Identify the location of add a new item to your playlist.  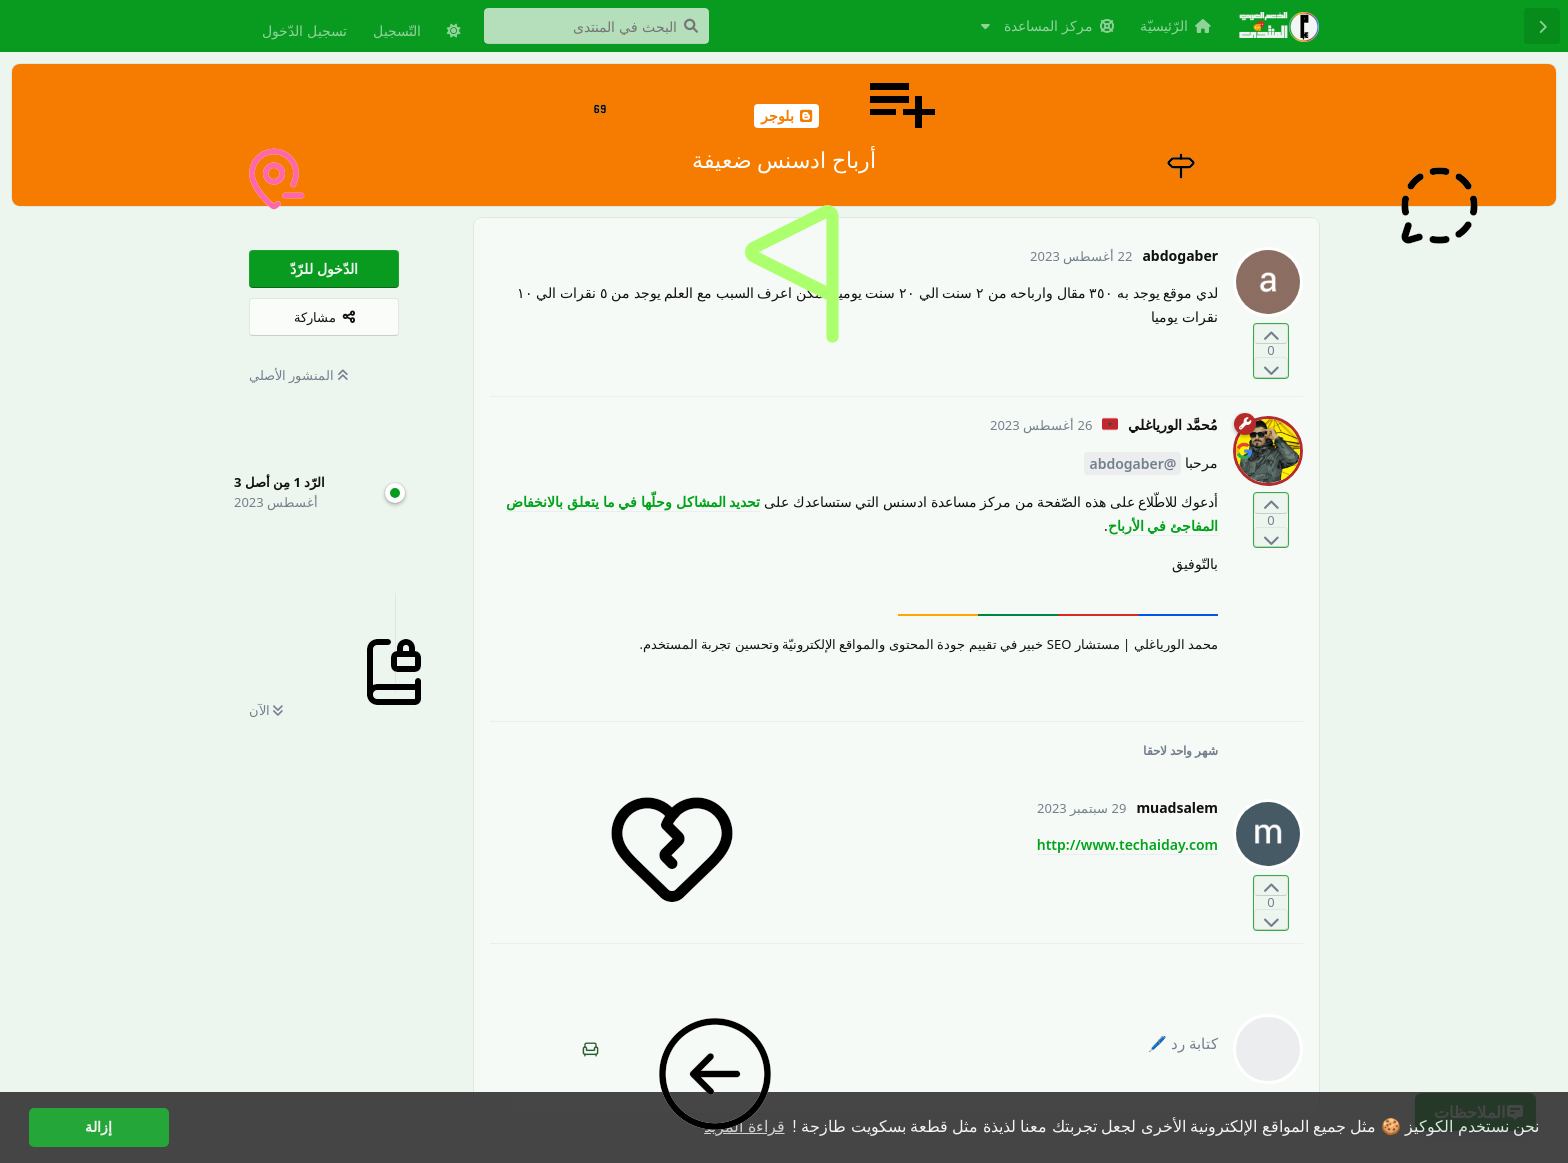
(902, 102).